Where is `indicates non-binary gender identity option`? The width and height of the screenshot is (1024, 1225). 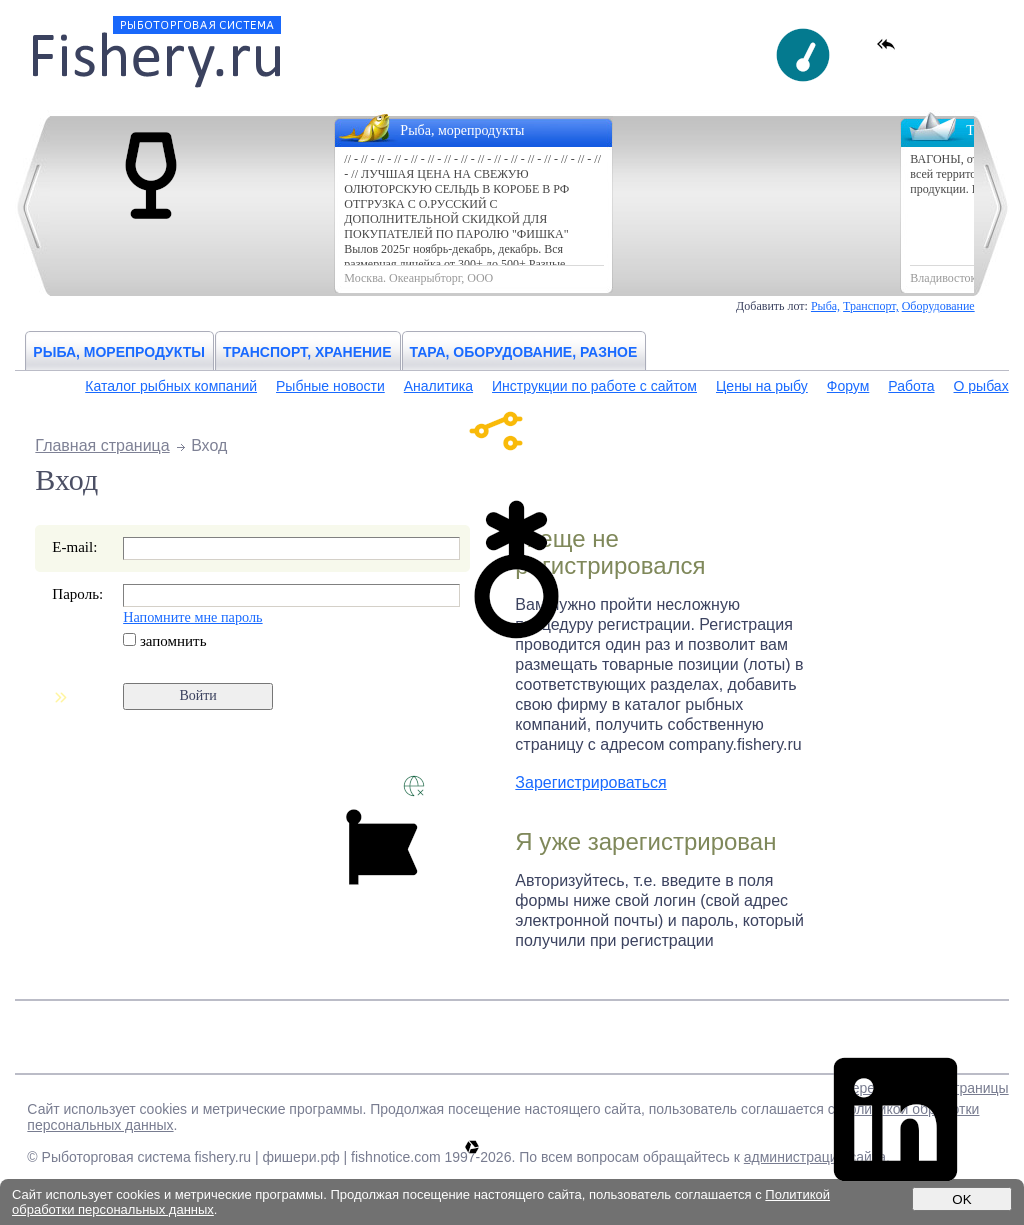
indicates non-binary gender identity option is located at coordinates (516, 569).